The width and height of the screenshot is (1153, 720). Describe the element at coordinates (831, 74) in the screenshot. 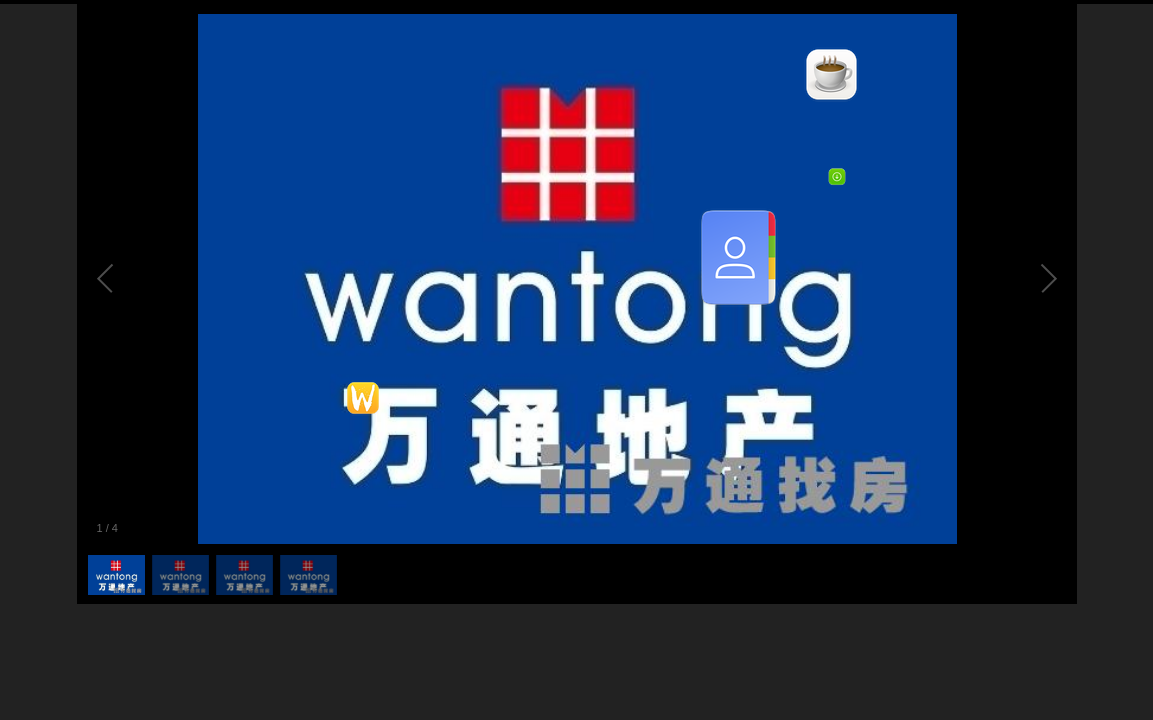

I see `launch caffeine app to prevent sleep mode` at that location.